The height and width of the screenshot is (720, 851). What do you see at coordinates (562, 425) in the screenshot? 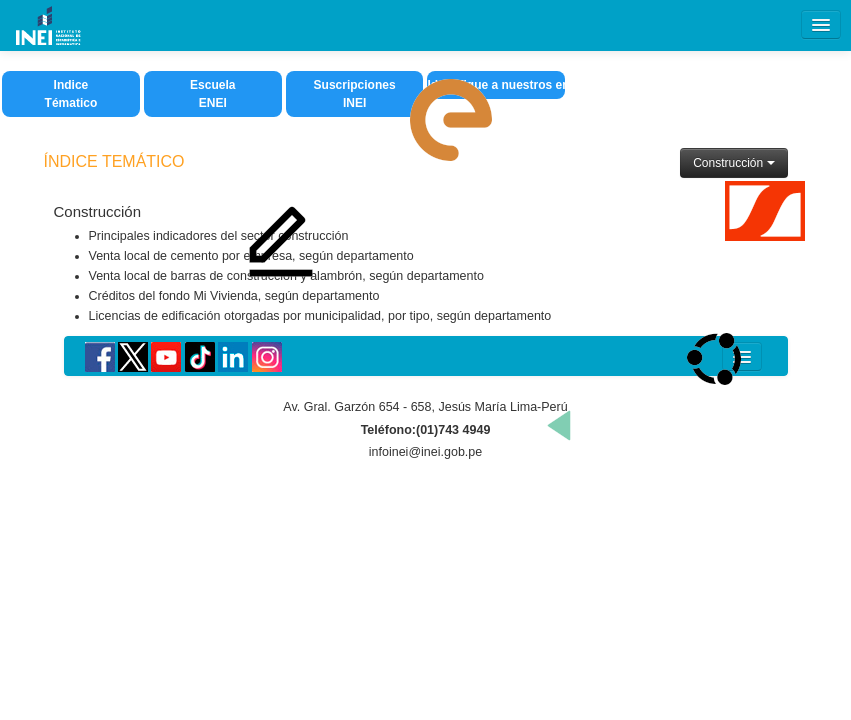
I see `play media in reverse` at bounding box center [562, 425].